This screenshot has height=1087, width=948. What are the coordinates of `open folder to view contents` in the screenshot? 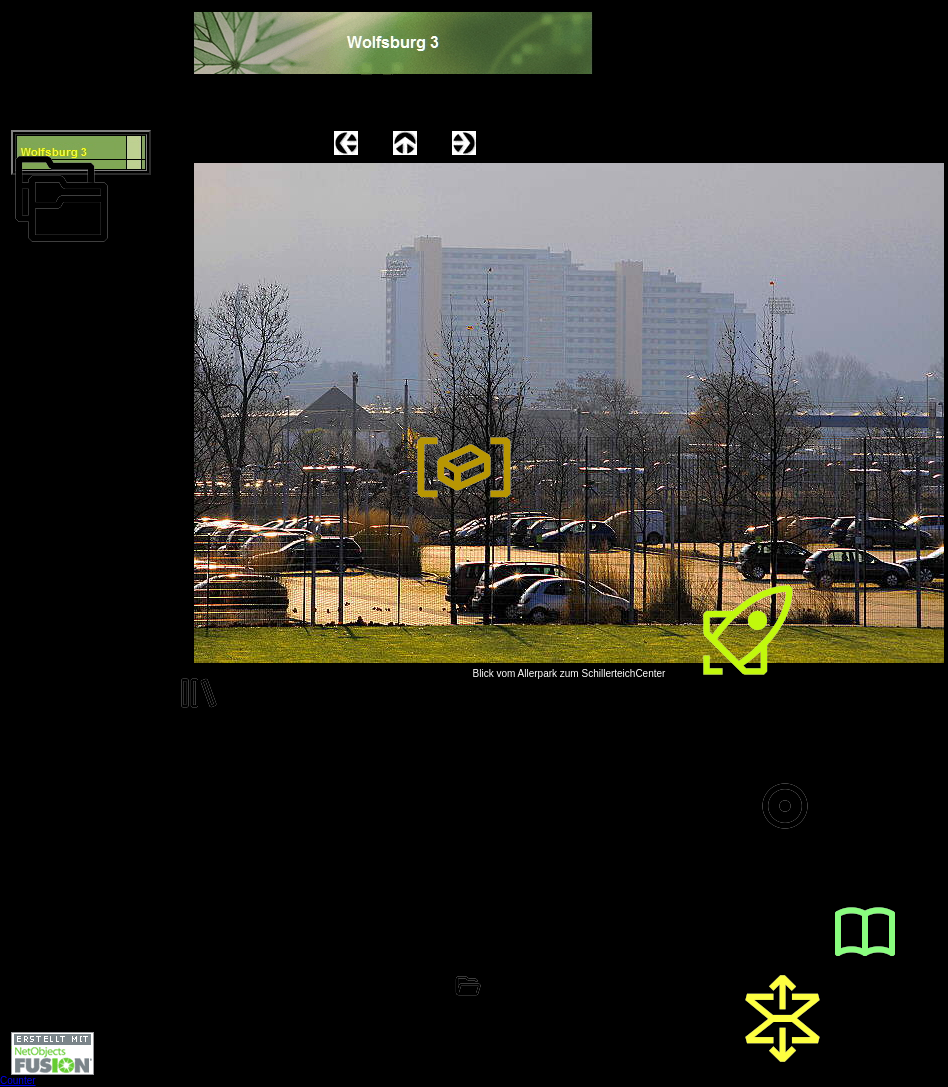 It's located at (467, 986).